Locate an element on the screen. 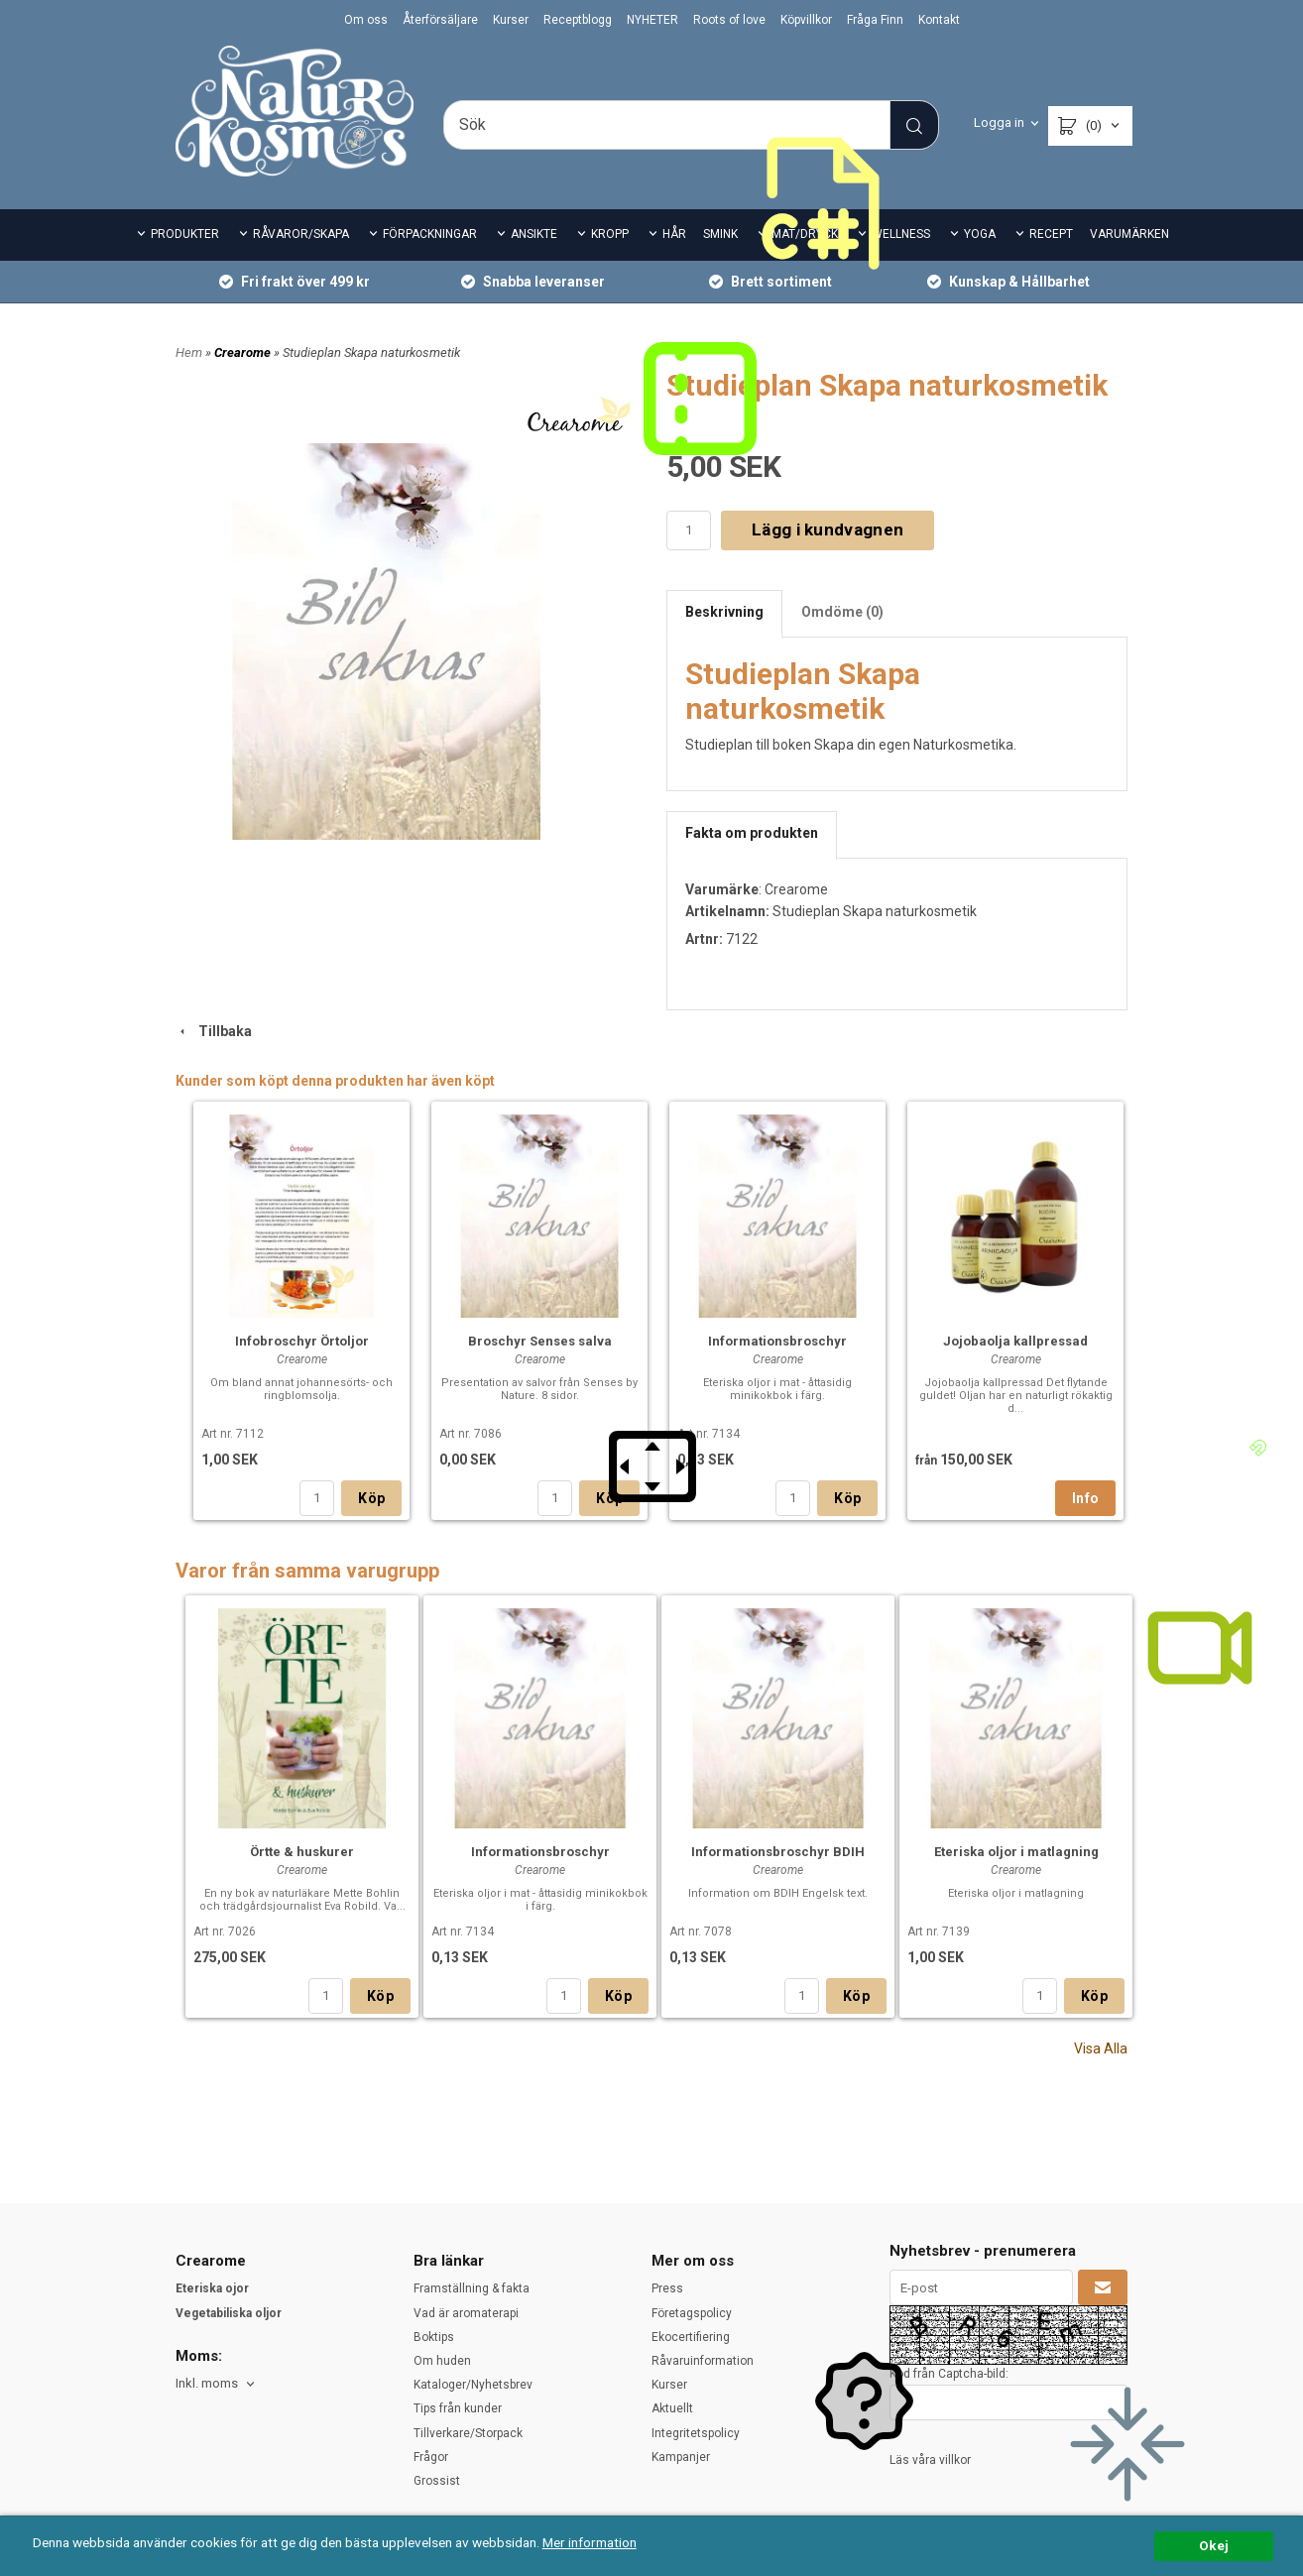 The height and width of the screenshot is (2576, 1303). toggle sidebar panel off is located at coordinates (700, 399).